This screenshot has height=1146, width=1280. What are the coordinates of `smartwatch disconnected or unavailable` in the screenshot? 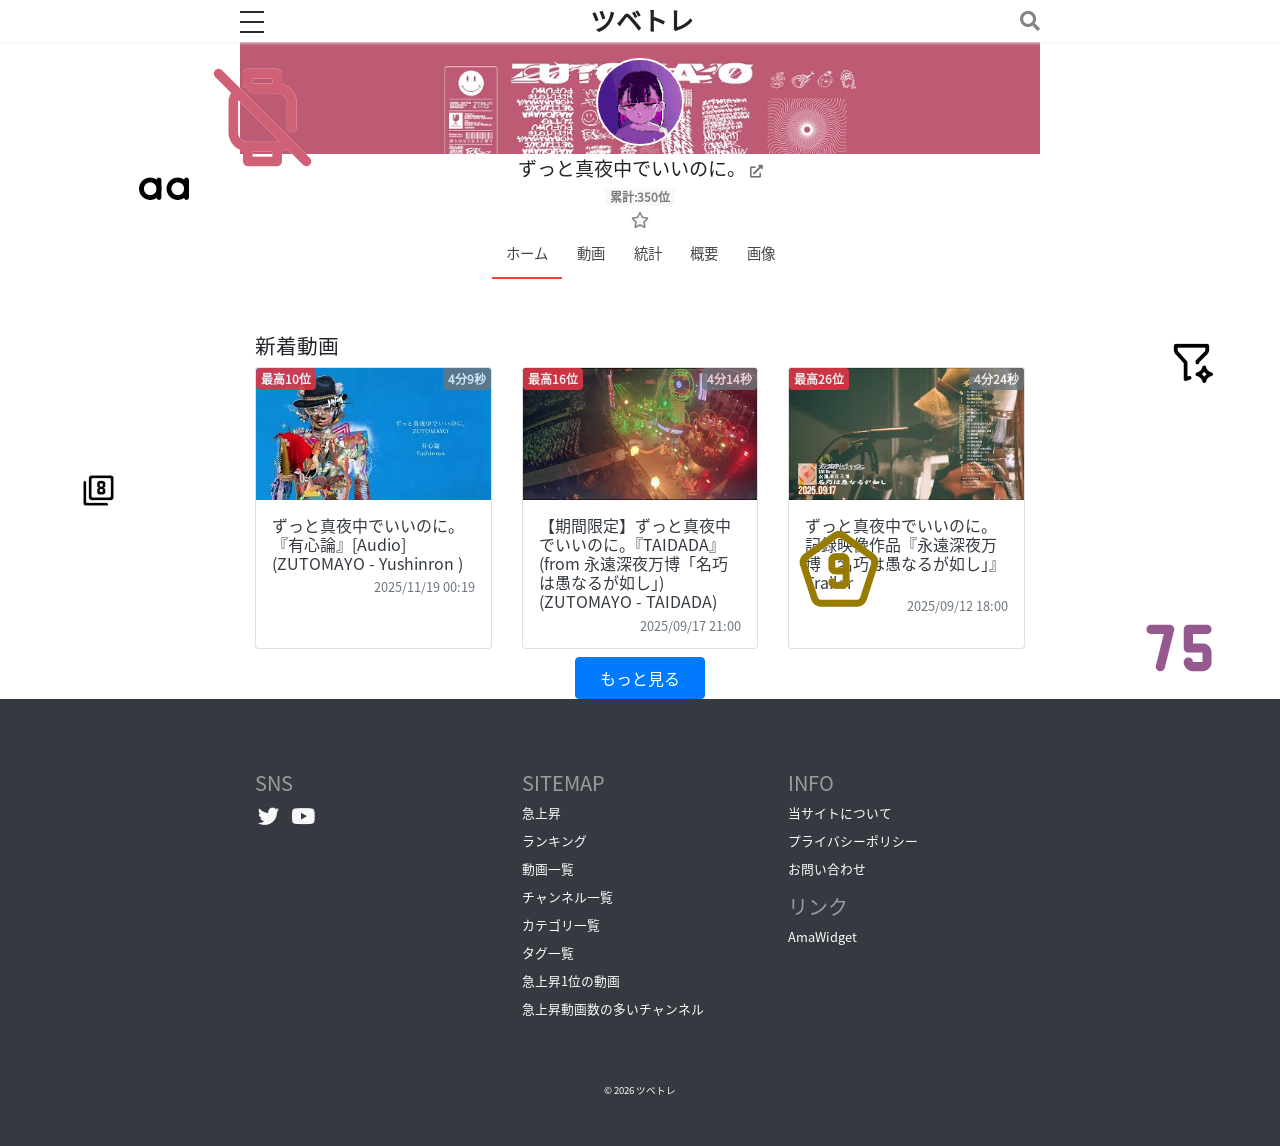 It's located at (262, 117).